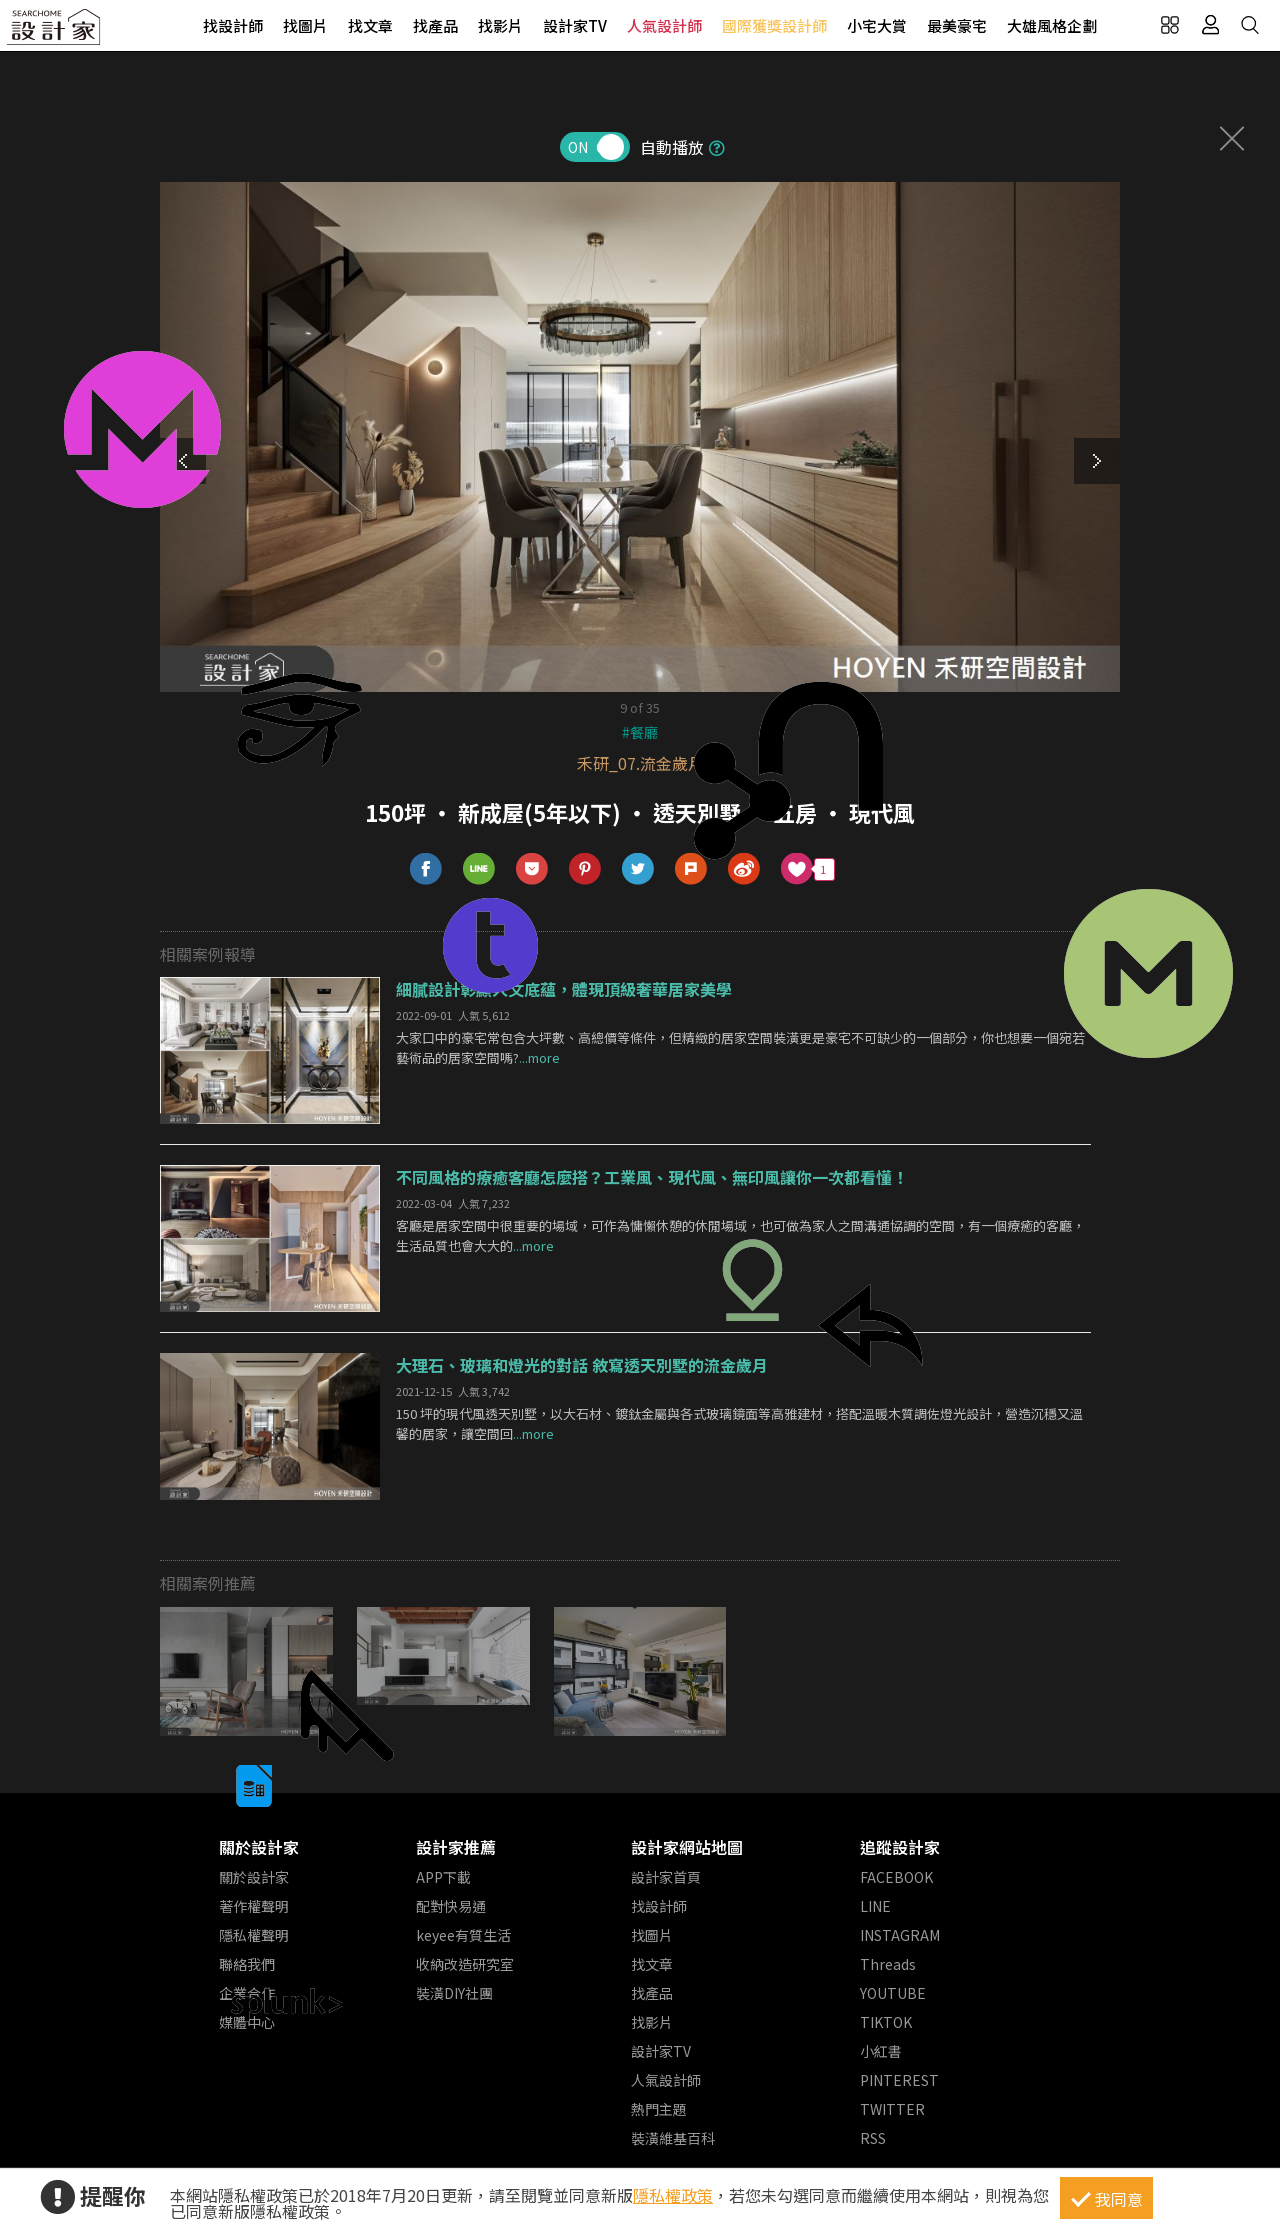 The image size is (1280, 2227). What do you see at coordinates (875, 1325) in the screenshot?
I see `reply to a message or email` at bounding box center [875, 1325].